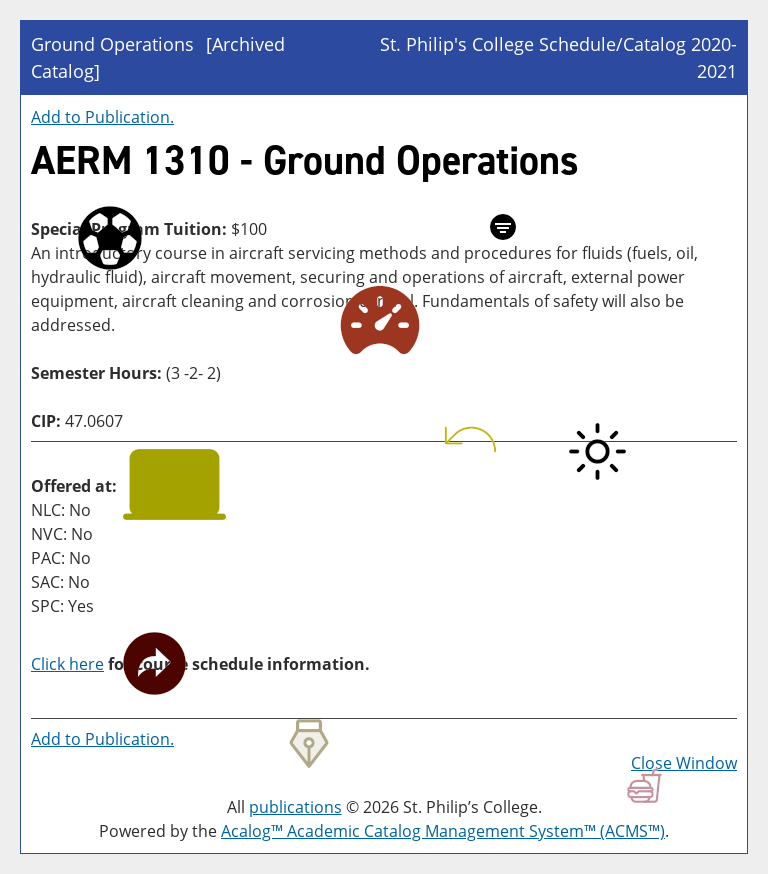 Image resolution: width=768 pixels, height=874 pixels. I want to click on view football or soccer content, so click(110, 238).